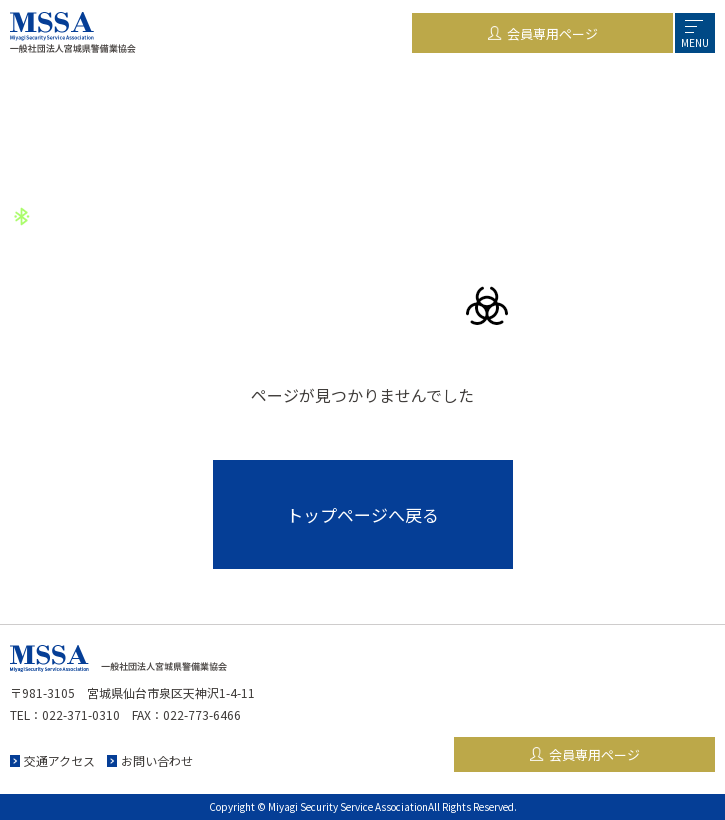  What do you see at coordinates (487, 307) in the screenshot?
I see `indicates hazardous or dangerous content` at bounding box center [487, 307].